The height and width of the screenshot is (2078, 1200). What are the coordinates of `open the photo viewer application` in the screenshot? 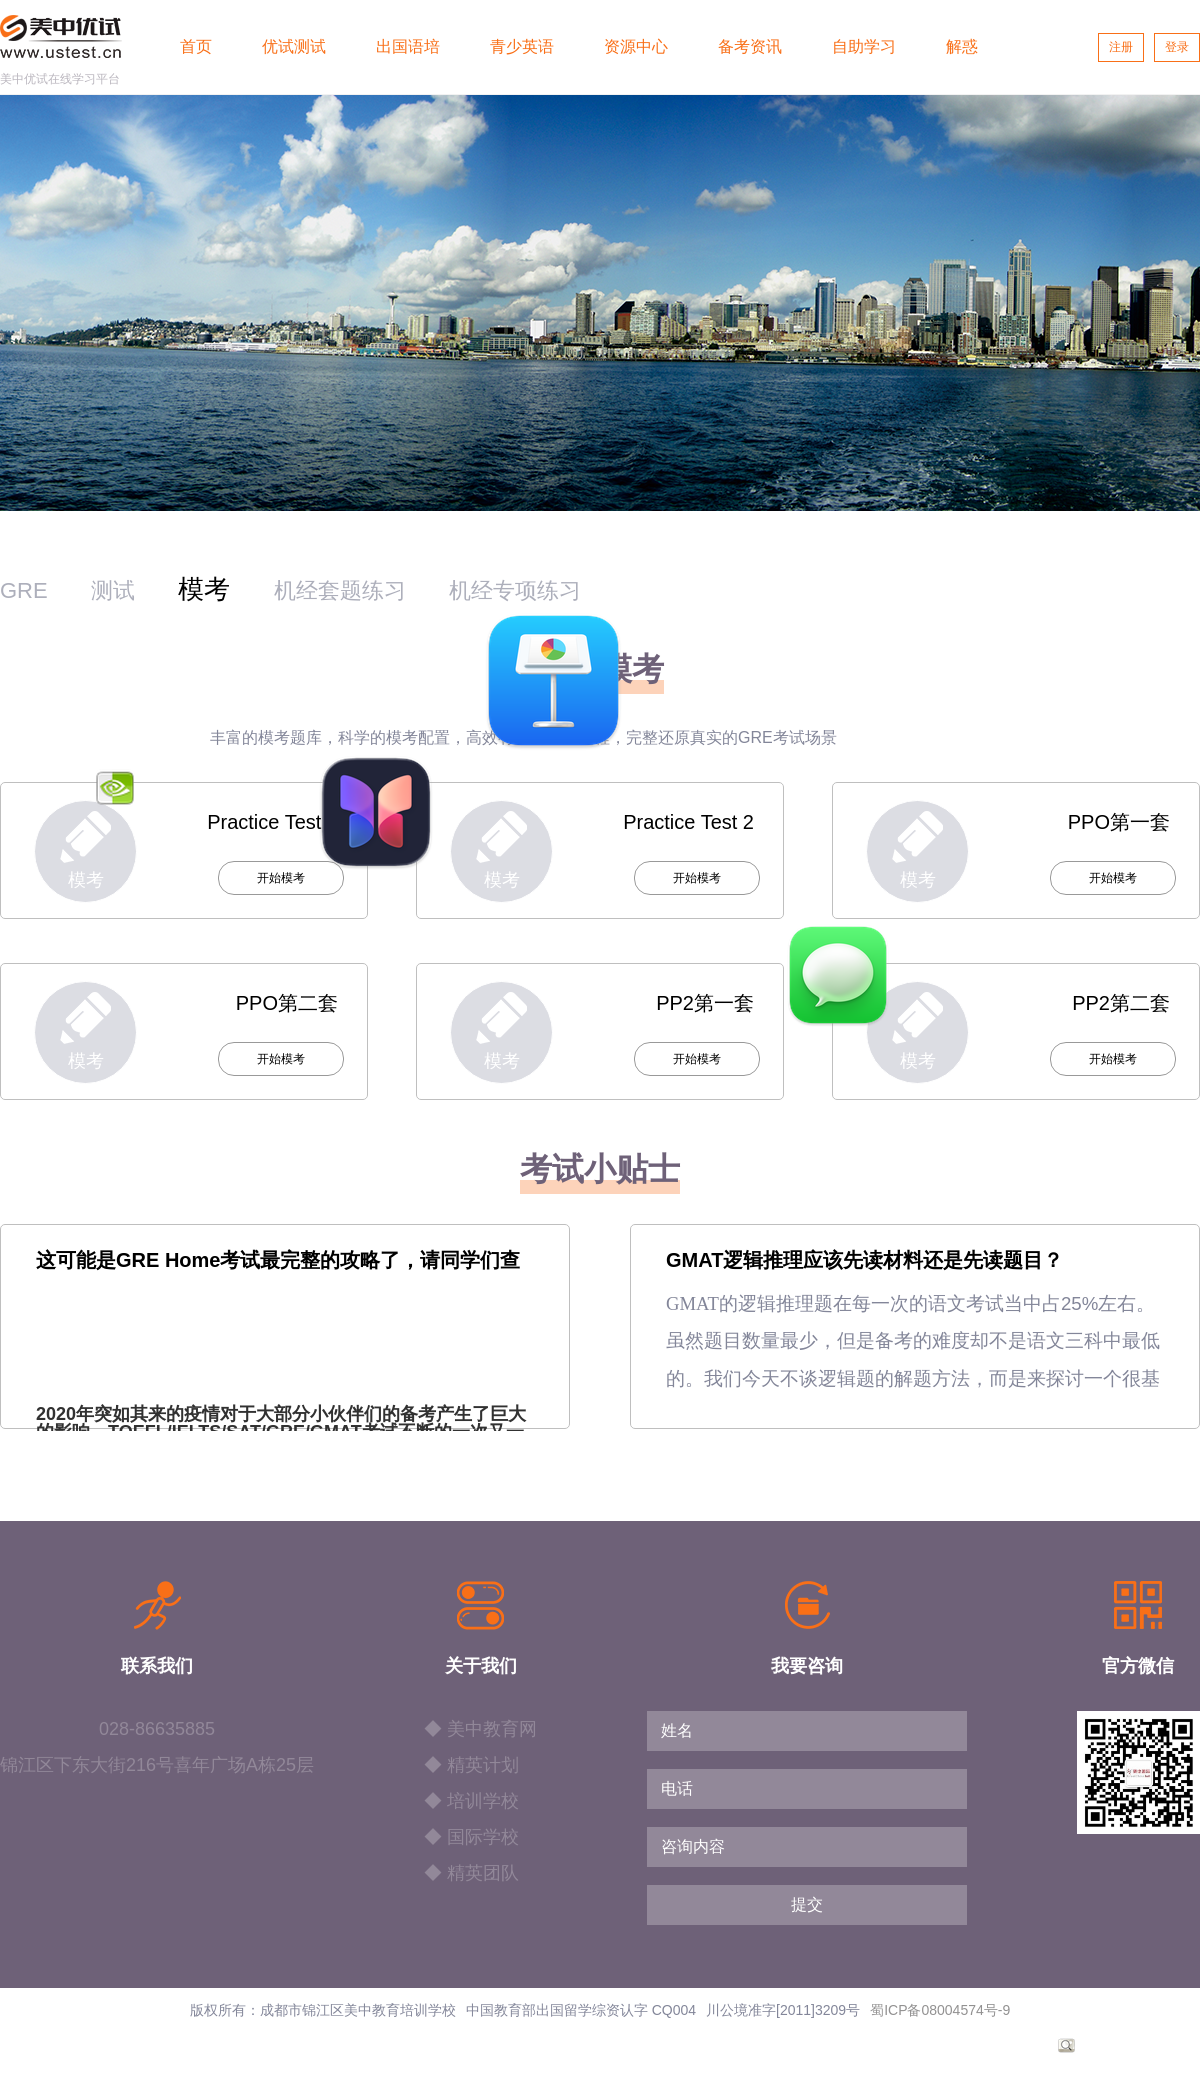 It's located at (1066, 2045).